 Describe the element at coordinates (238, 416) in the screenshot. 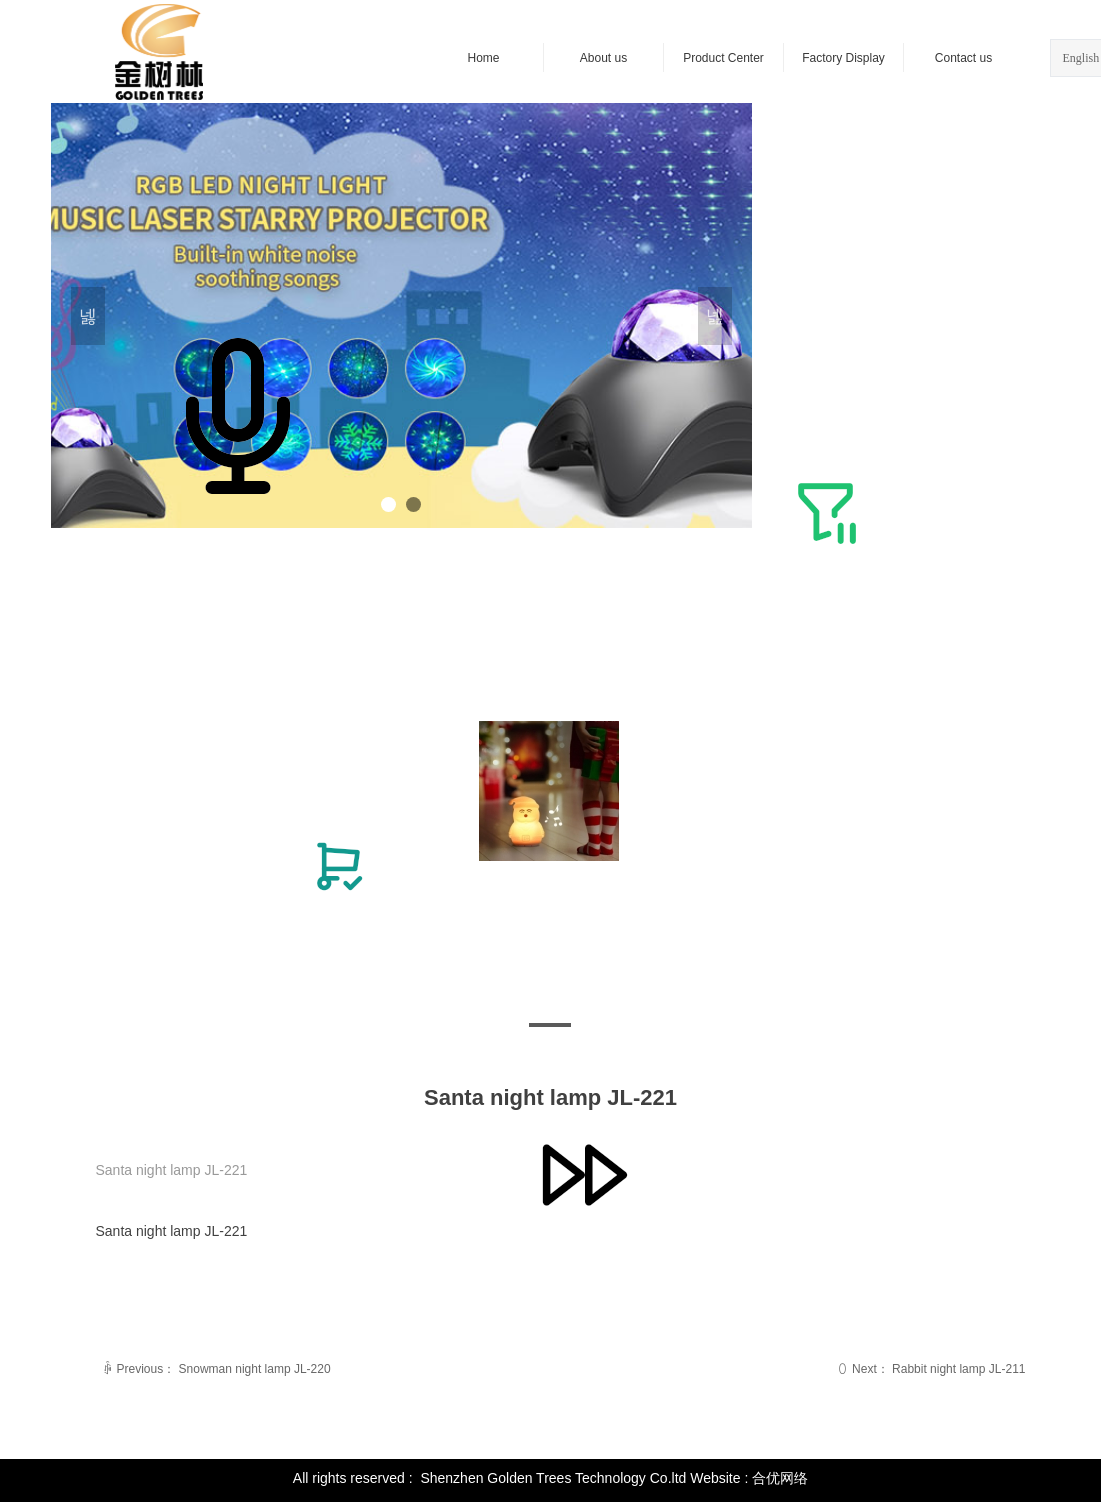

I see `tap to use voice input` at that location.